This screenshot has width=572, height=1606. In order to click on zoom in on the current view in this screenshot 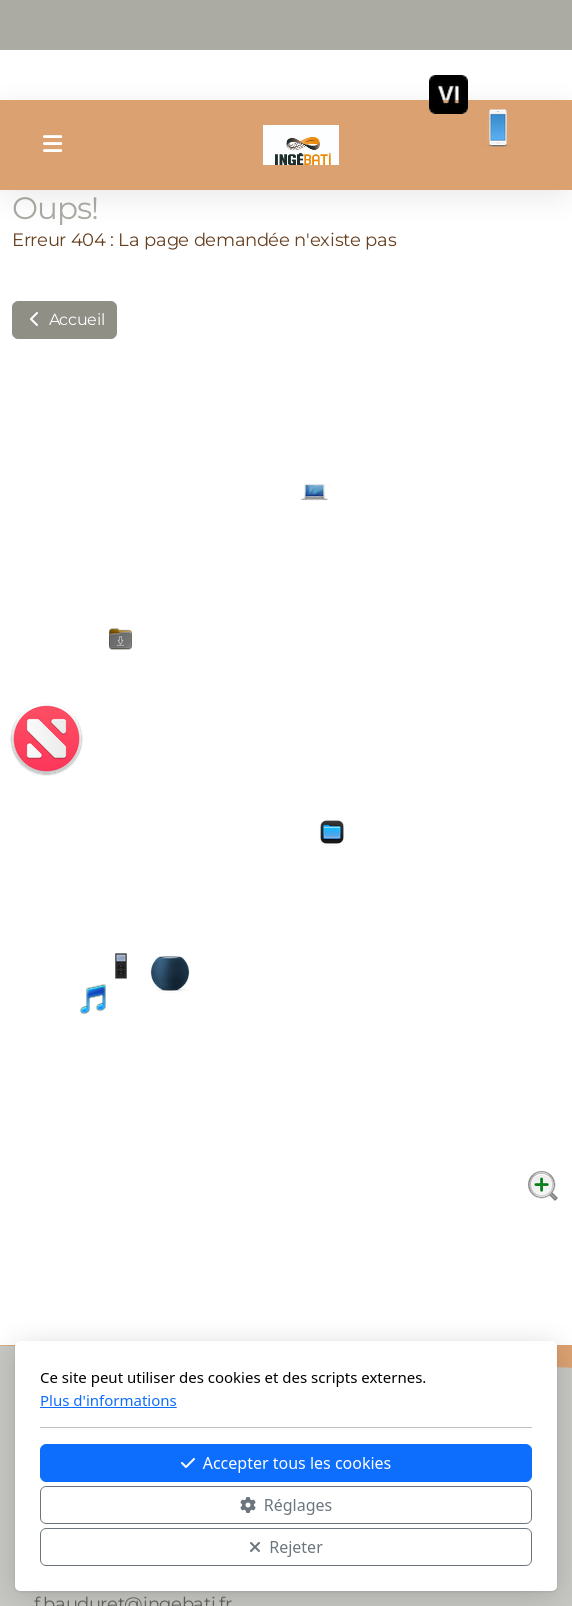, I will do `click(543, 1186)`.